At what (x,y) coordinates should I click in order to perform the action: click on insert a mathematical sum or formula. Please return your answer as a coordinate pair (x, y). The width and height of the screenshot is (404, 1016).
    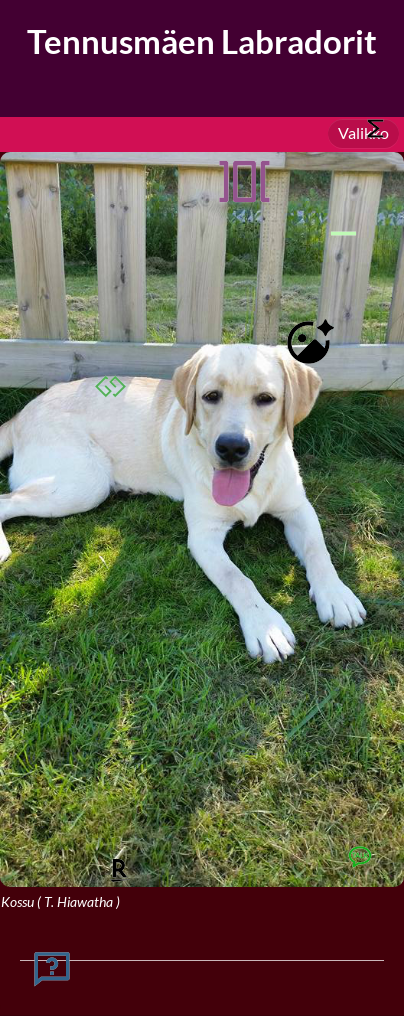
    Looking at the image, I should click on (375, 128).